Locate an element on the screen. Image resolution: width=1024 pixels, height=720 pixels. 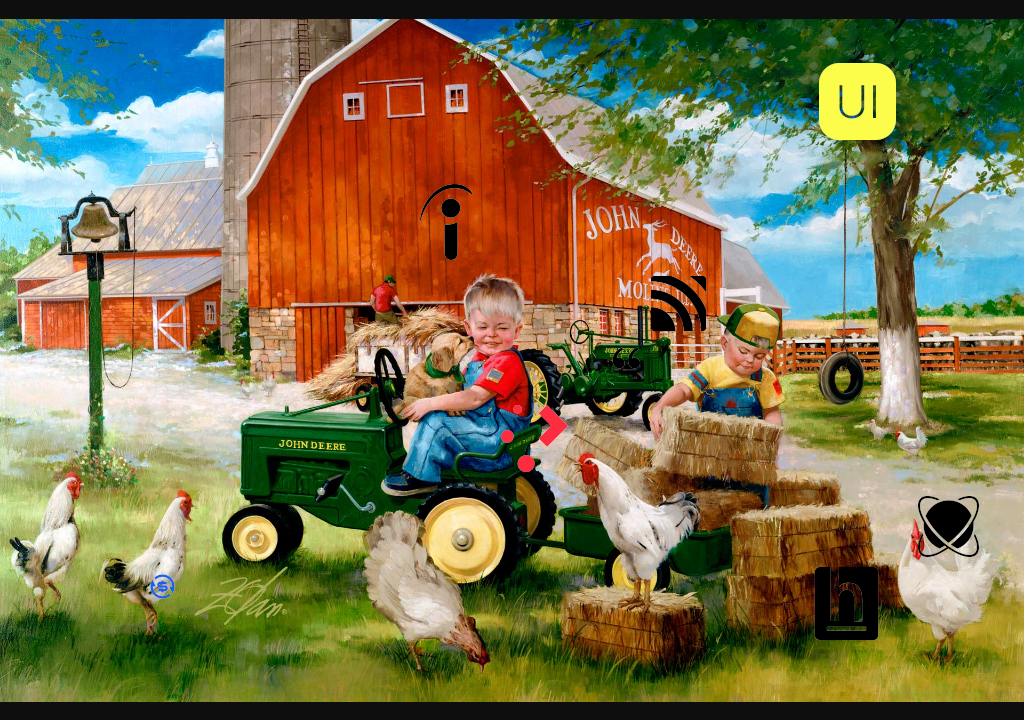
open the Grab app is located at coordinates (450, 646).